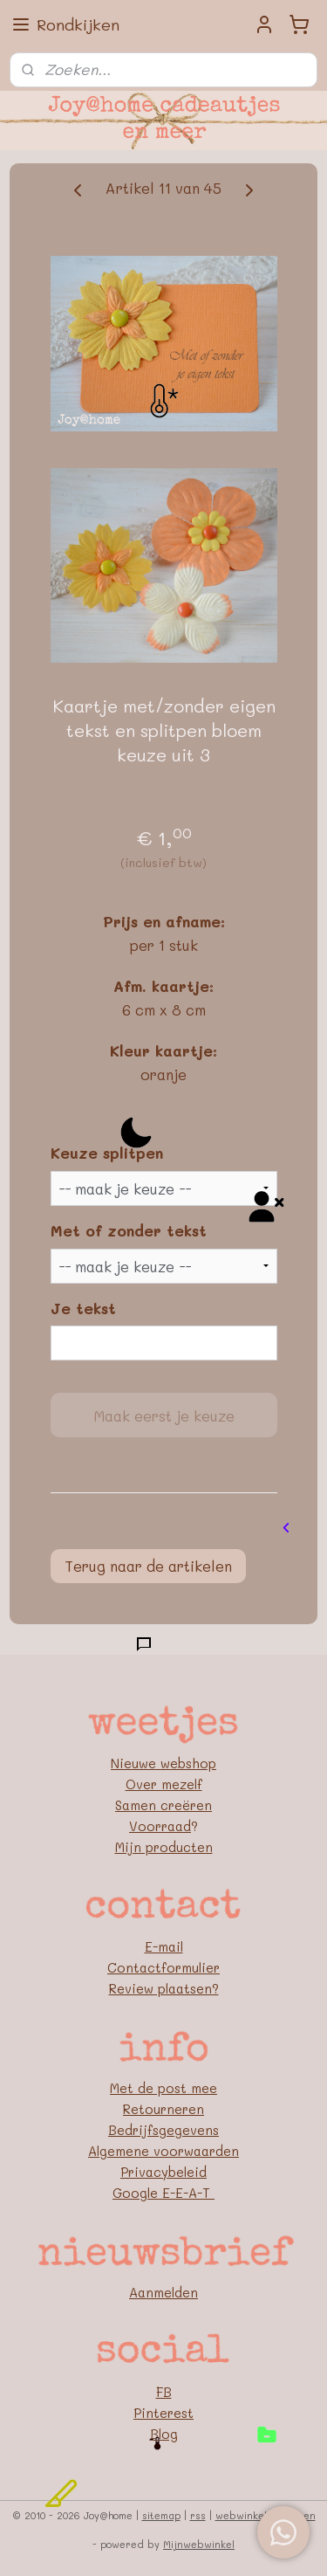  Describe the element at coordinates (61, 2494) in the screenshot. I see `slice or cut selected content` at that location.